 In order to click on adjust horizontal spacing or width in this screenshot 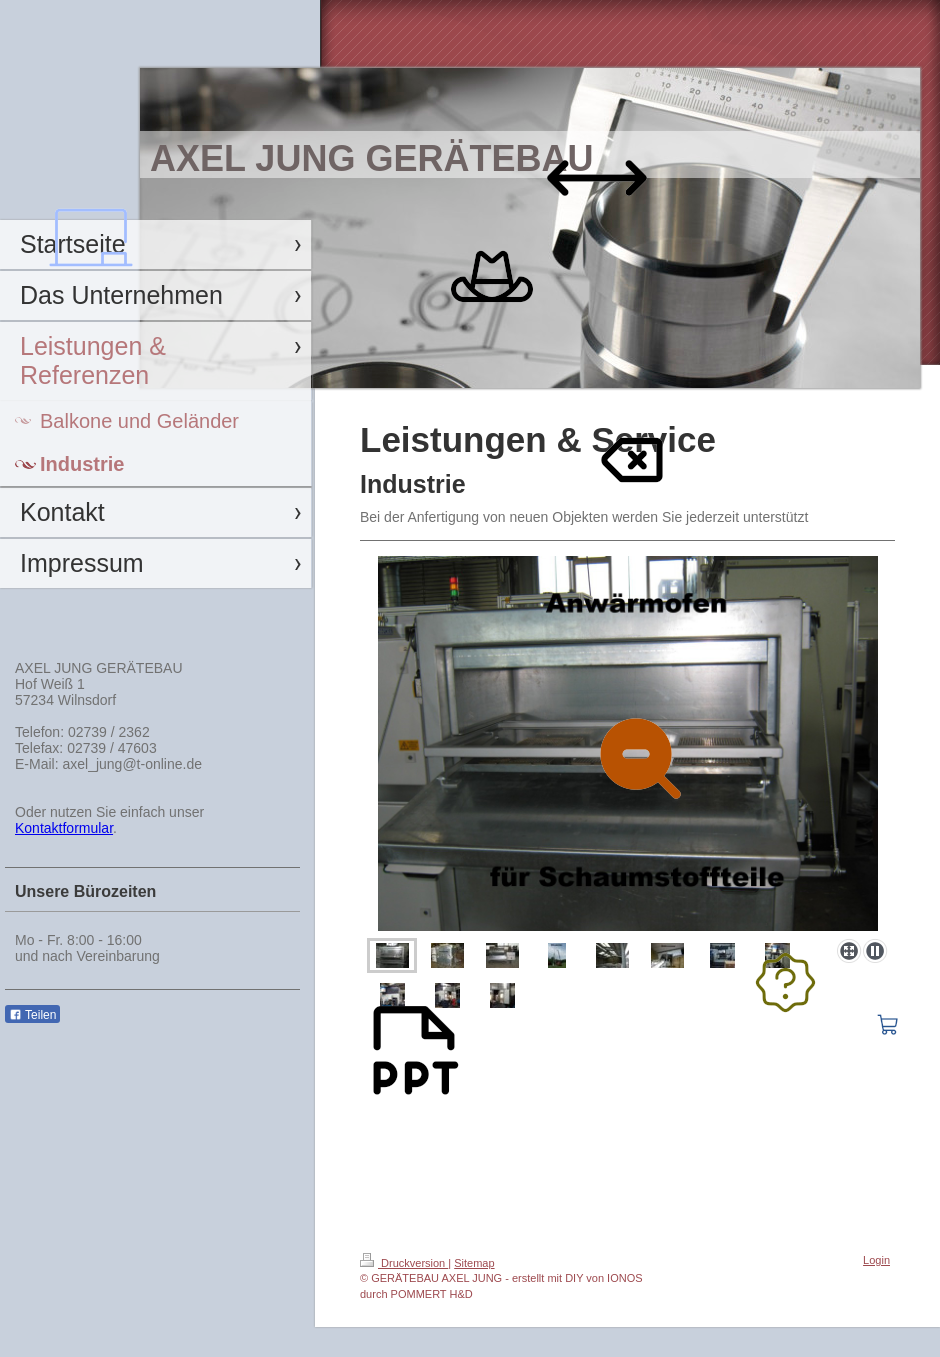, I will do `click(597, 178)`.